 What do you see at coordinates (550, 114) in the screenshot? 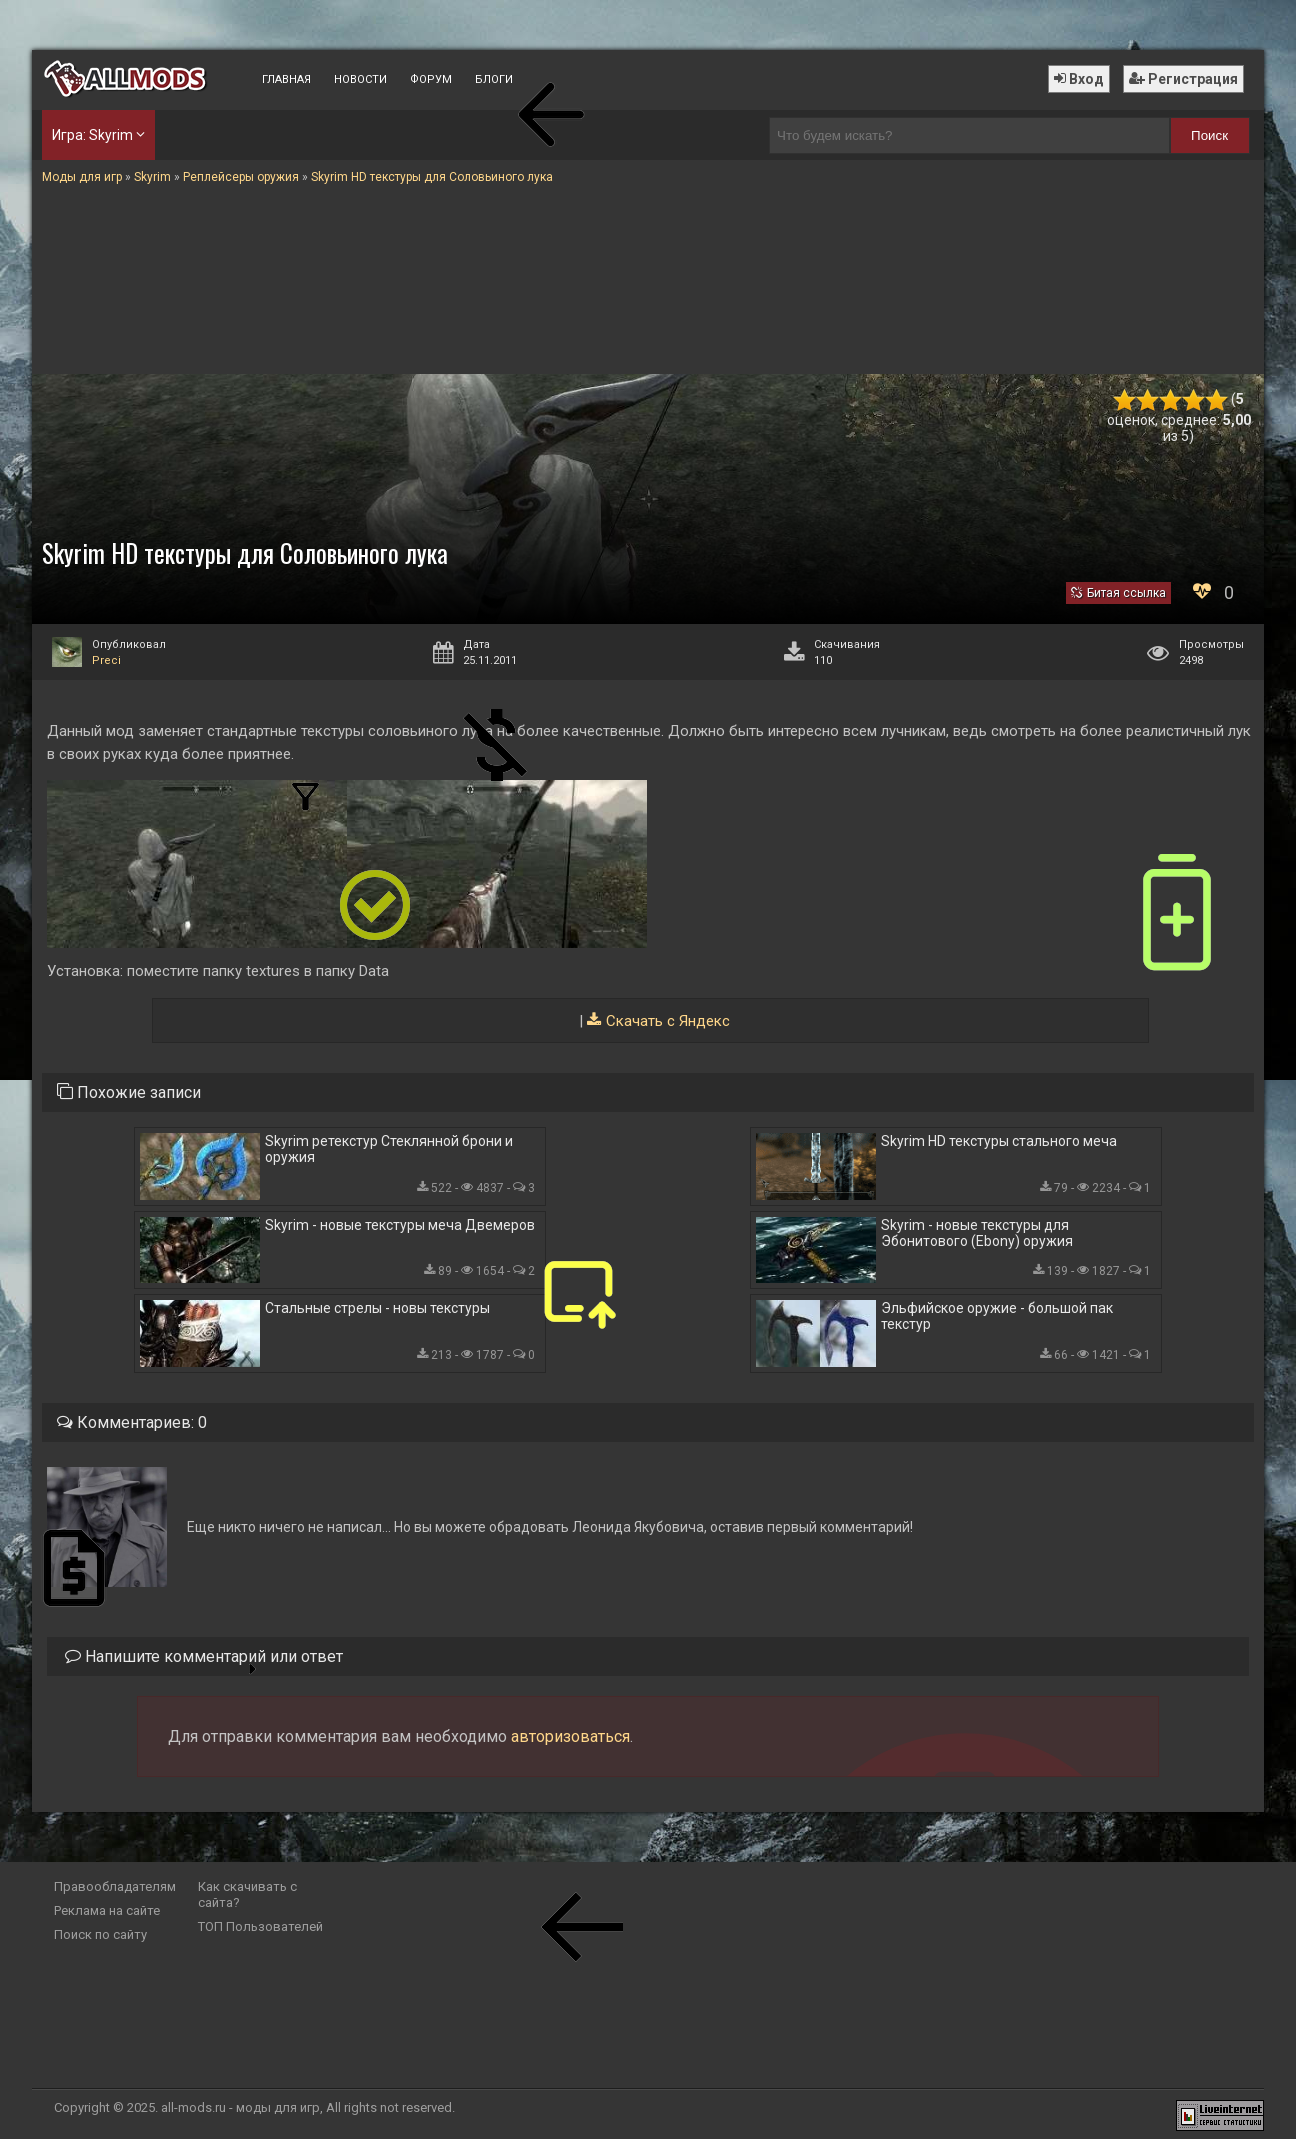
I see `go back to the previous screen` at bounding box center [550, 114].